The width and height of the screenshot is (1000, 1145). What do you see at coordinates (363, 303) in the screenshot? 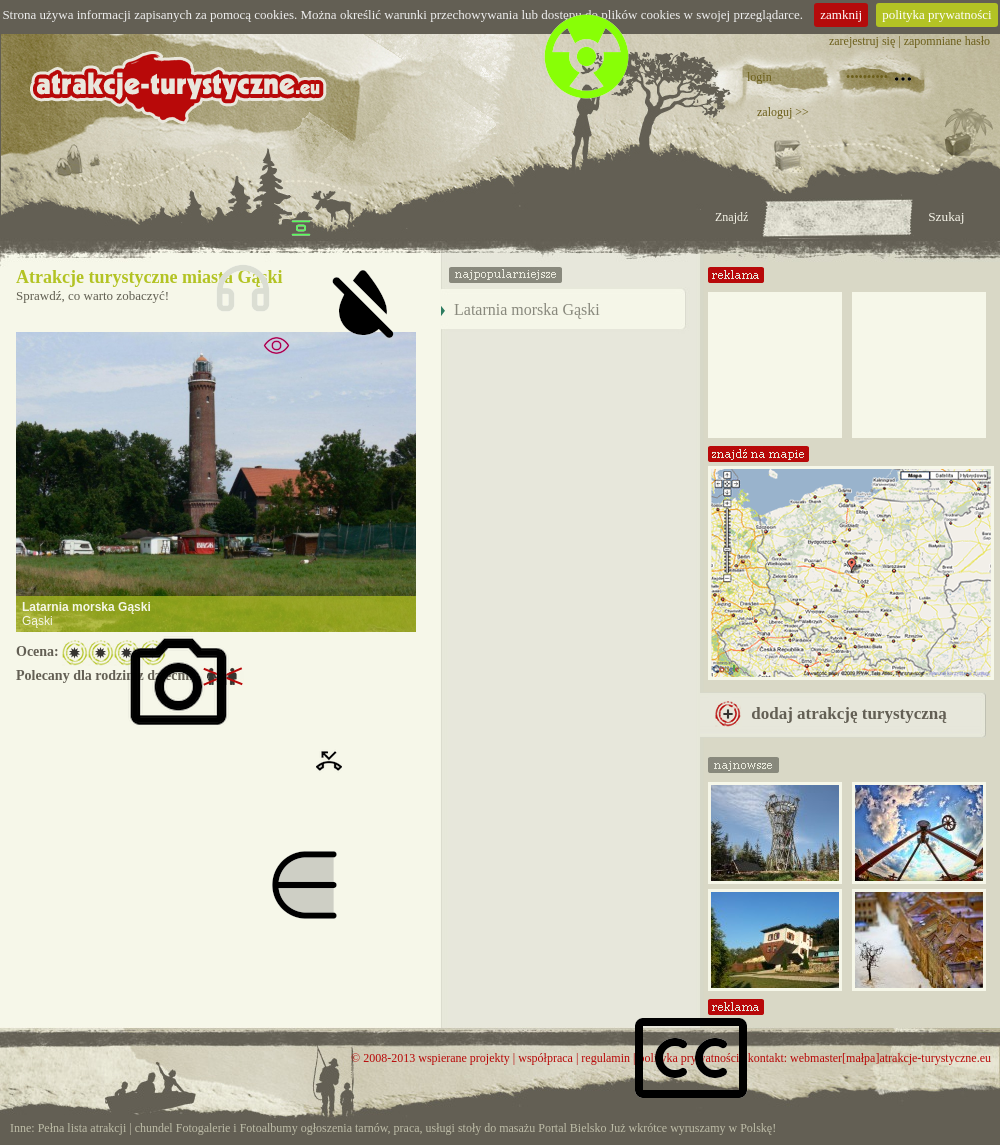
I see `reset or remove color formatting` at bounding box center [363, 303].